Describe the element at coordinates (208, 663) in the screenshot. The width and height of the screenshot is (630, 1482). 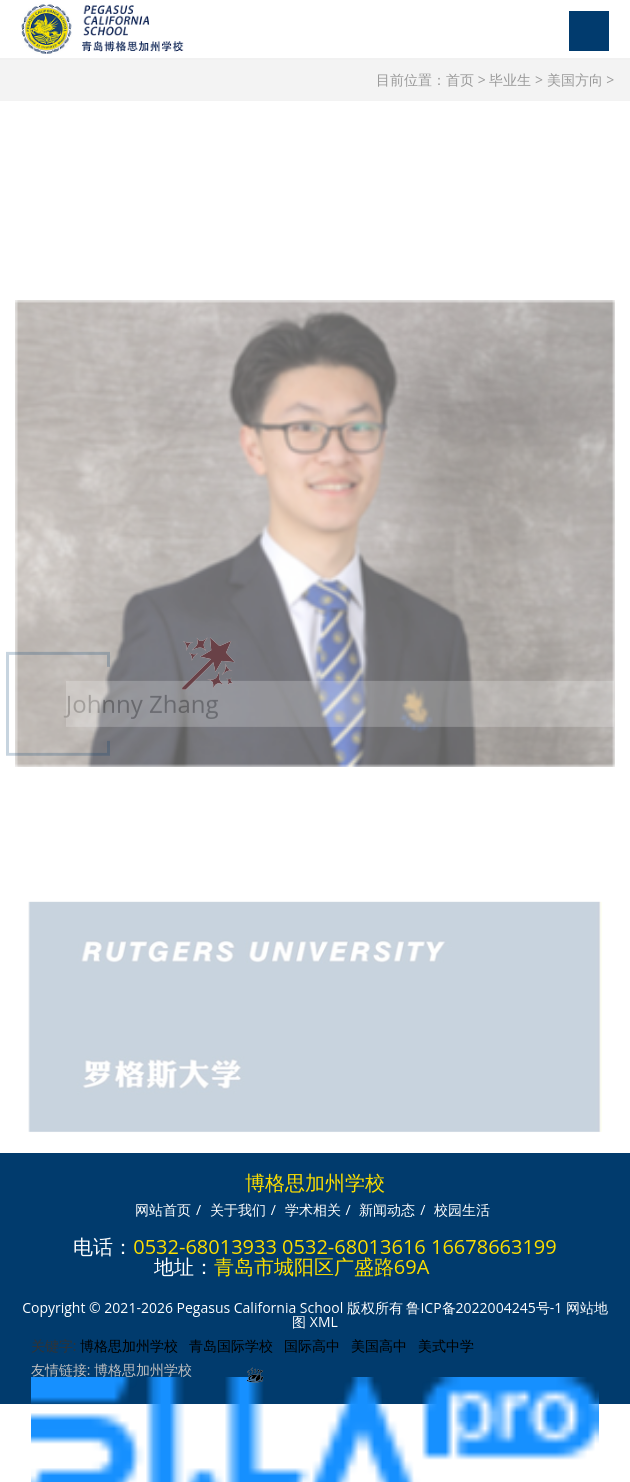
I see `apply magic effects or filters` at that location.